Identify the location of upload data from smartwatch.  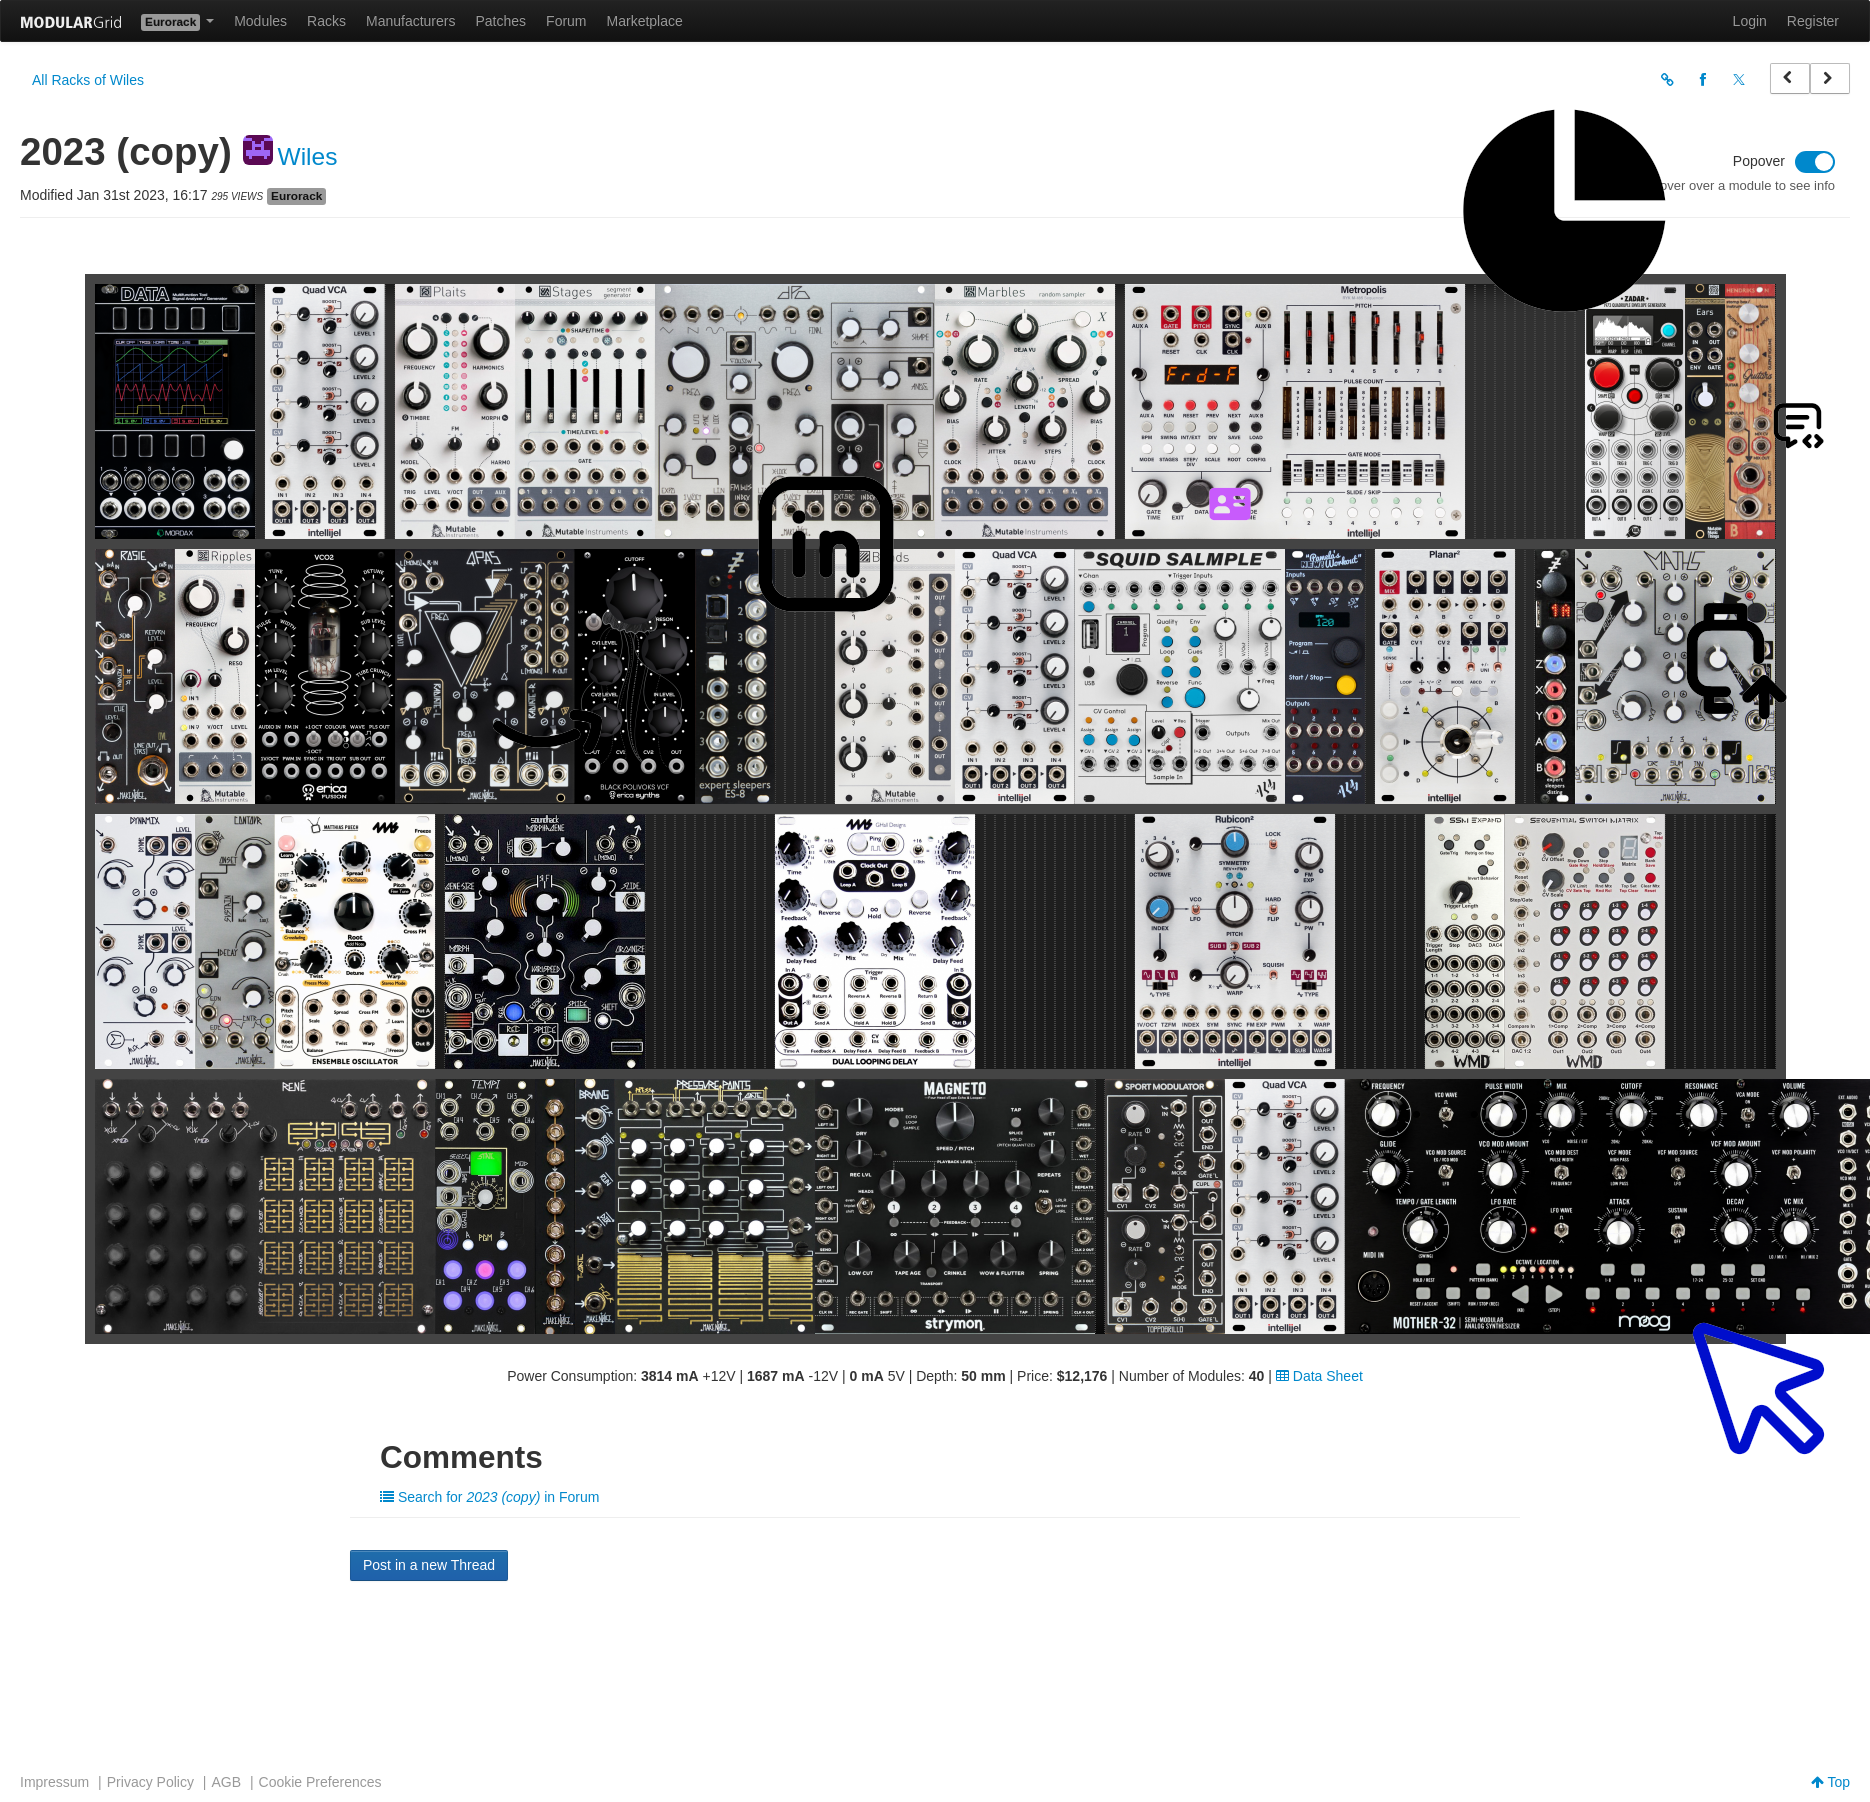
(1725, 658).